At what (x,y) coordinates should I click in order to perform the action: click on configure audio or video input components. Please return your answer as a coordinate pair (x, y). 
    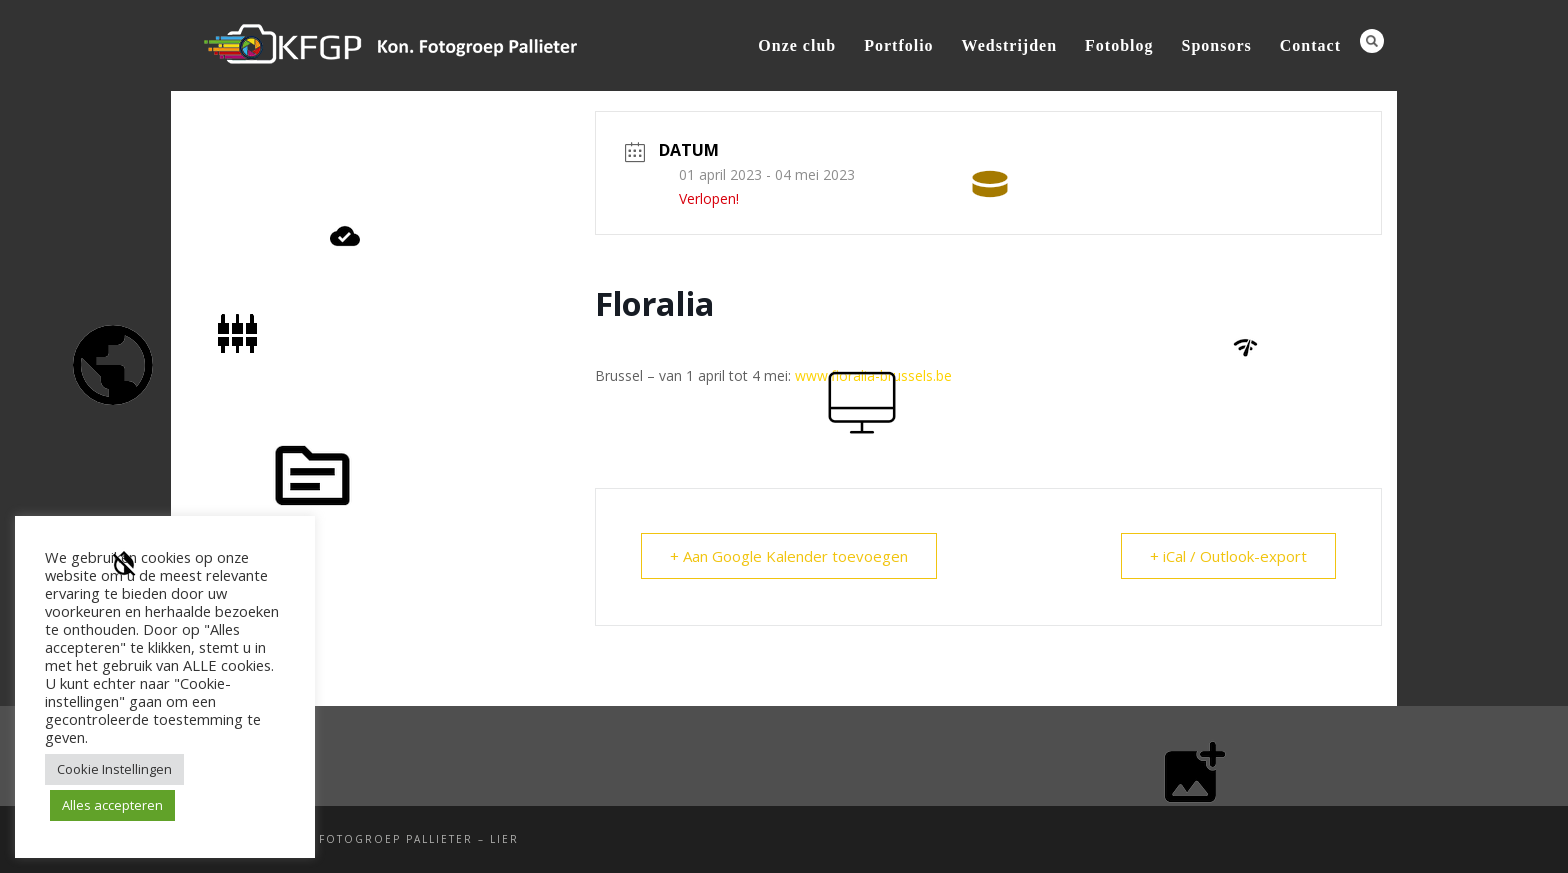
    Looking at the image, I should click on (237, 333).